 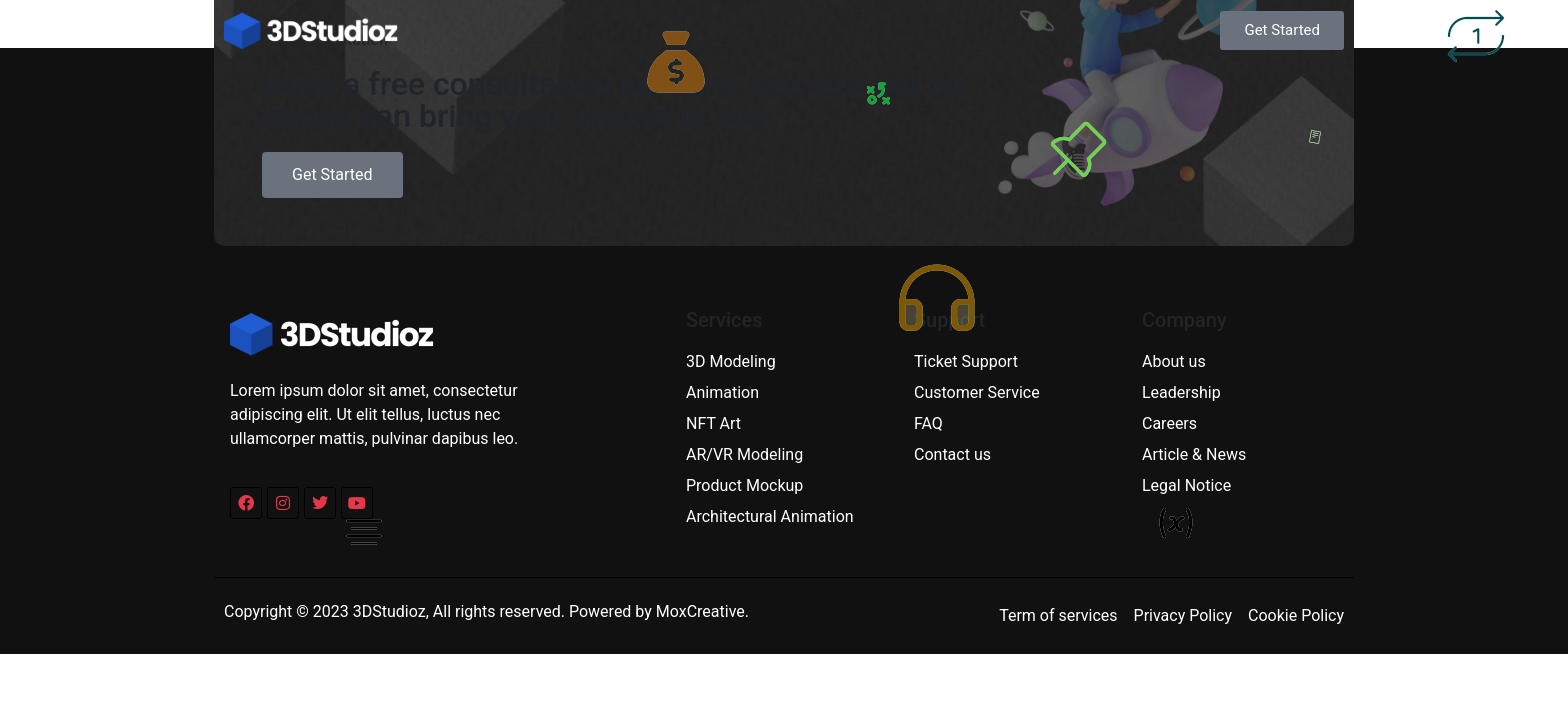 What do you see at coordinates (1315, 137) in the screenshot?
I see `view your resume on read.cv` at bounding box center [1315, 137].